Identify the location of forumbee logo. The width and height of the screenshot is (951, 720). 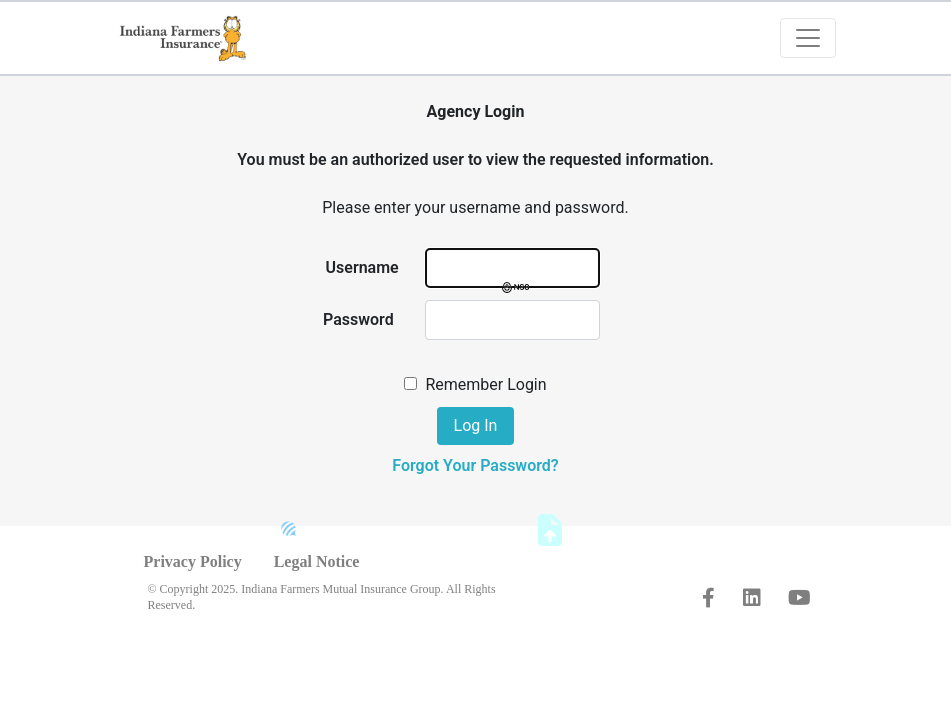
(288, 528).